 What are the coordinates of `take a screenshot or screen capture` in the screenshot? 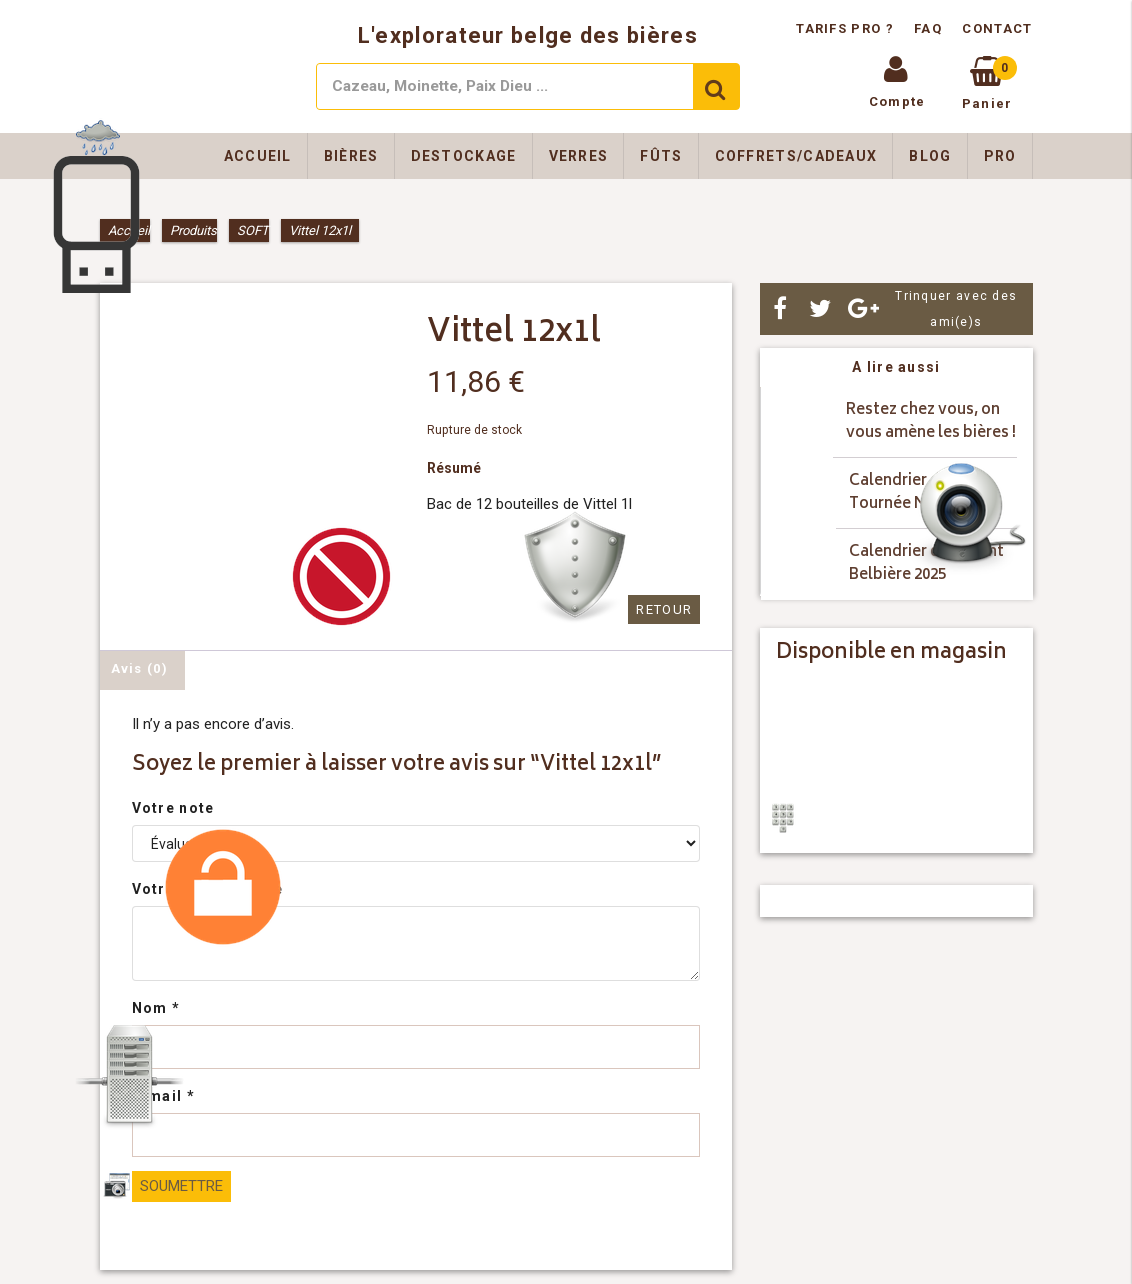 It's located at (117, 1185).